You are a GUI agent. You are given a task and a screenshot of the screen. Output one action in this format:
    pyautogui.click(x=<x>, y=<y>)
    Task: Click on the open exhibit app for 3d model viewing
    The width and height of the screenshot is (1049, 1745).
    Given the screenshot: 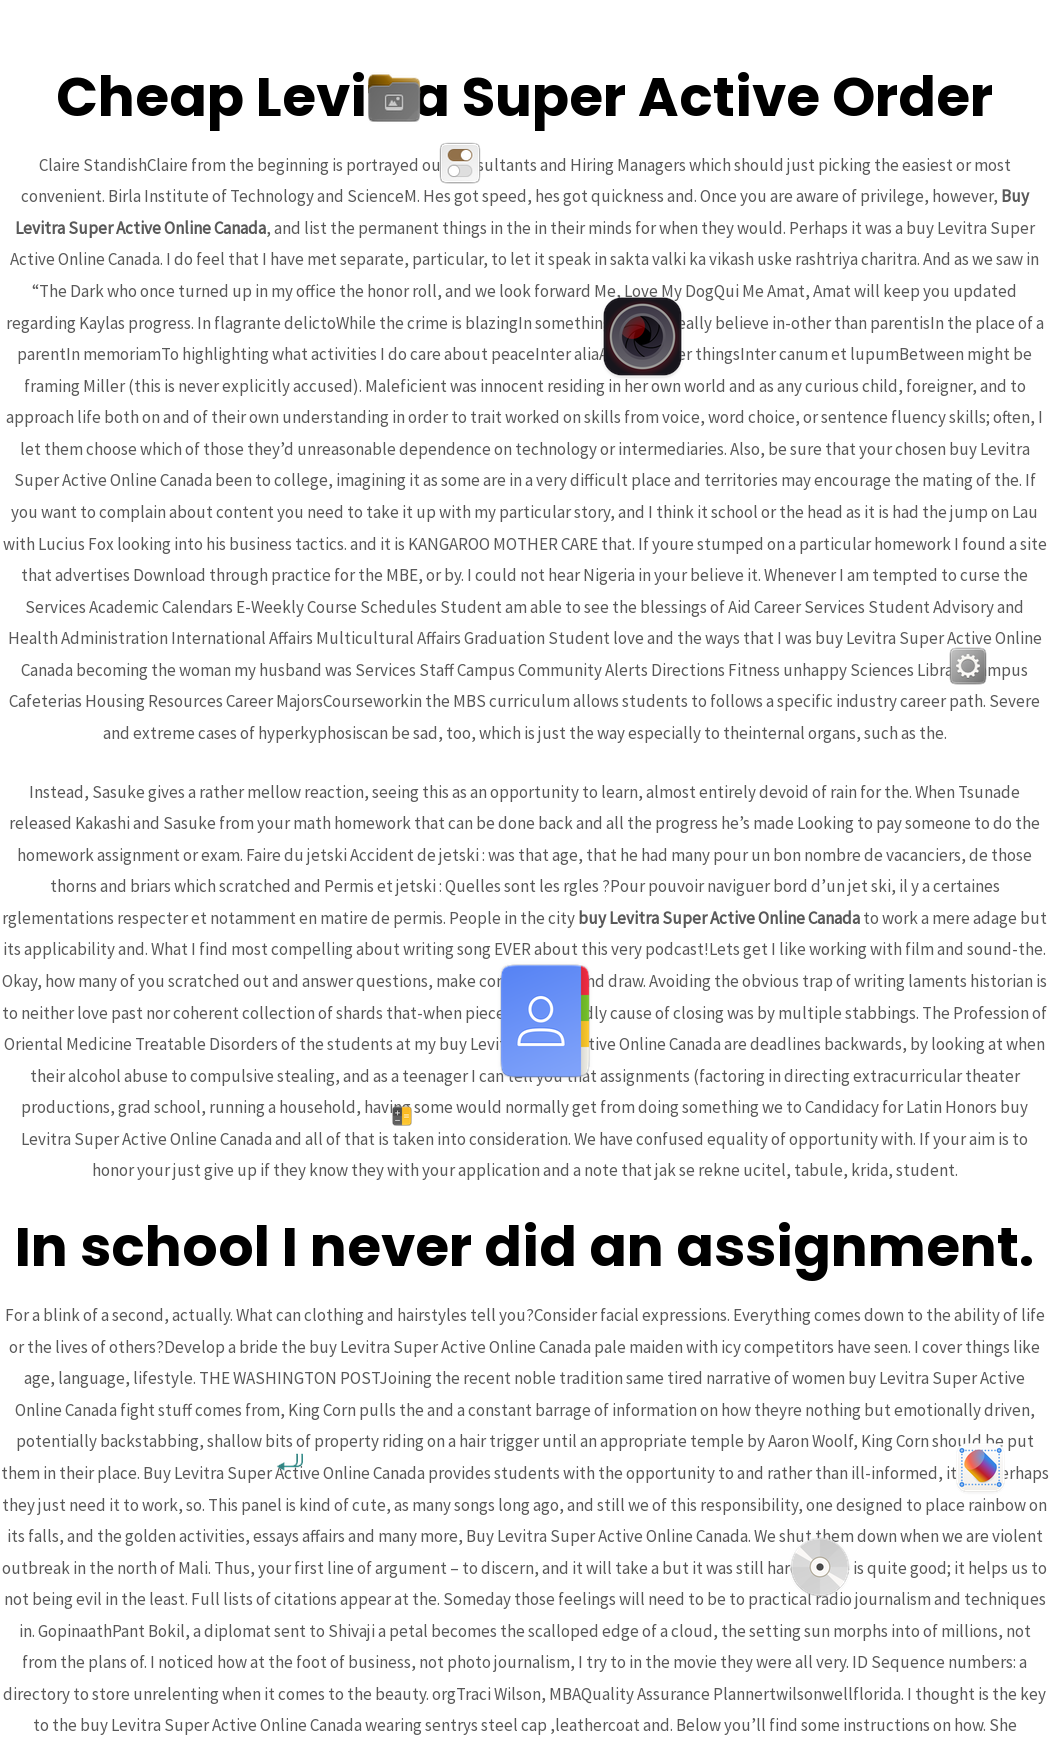 What is the action you would take?
    pyautogui.click(x=980, y=1467)
    